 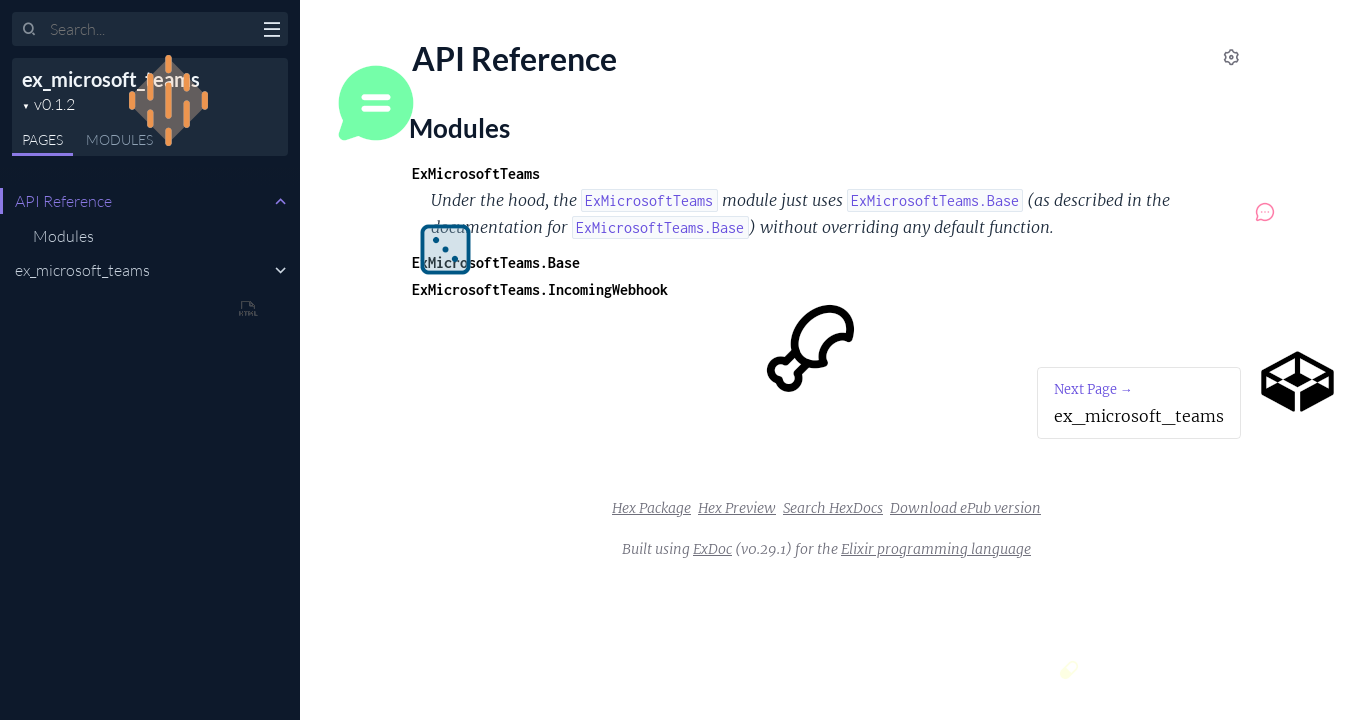 I want to click on roll dice or generate random number, so click(x=445, y=249).